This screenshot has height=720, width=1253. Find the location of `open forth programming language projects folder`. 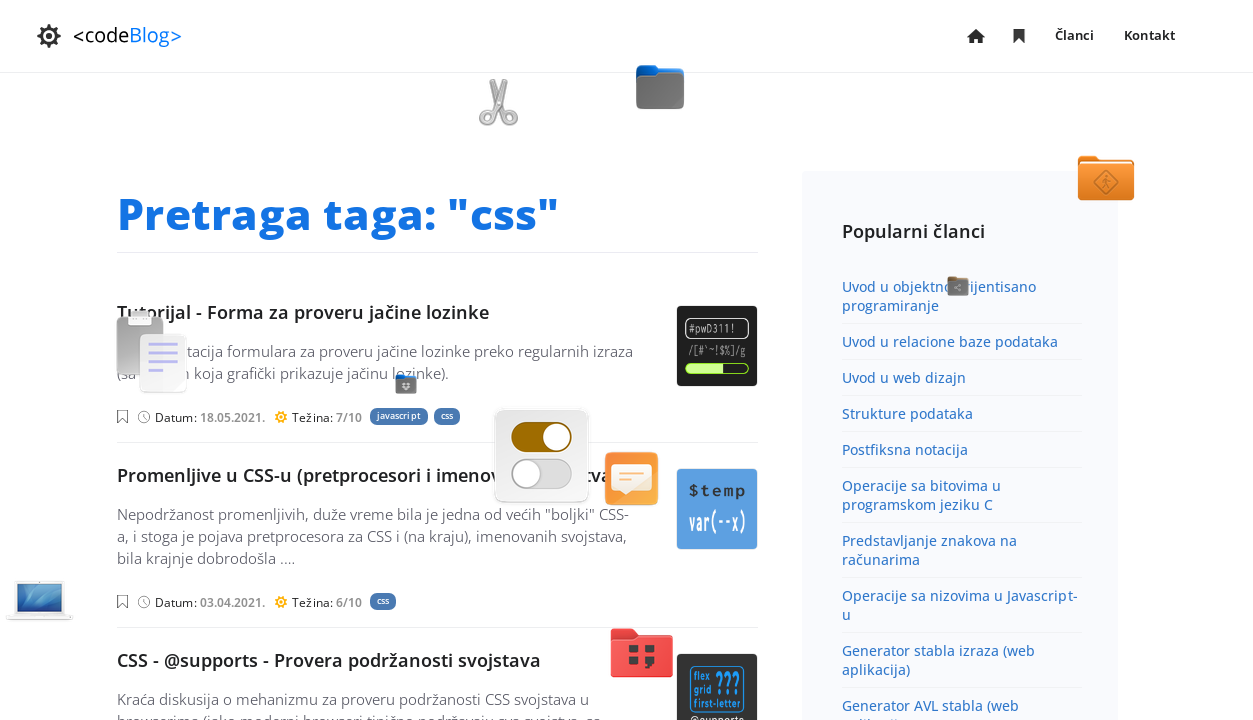

open forth programming language projects folder is located at coordinates (641, 654).